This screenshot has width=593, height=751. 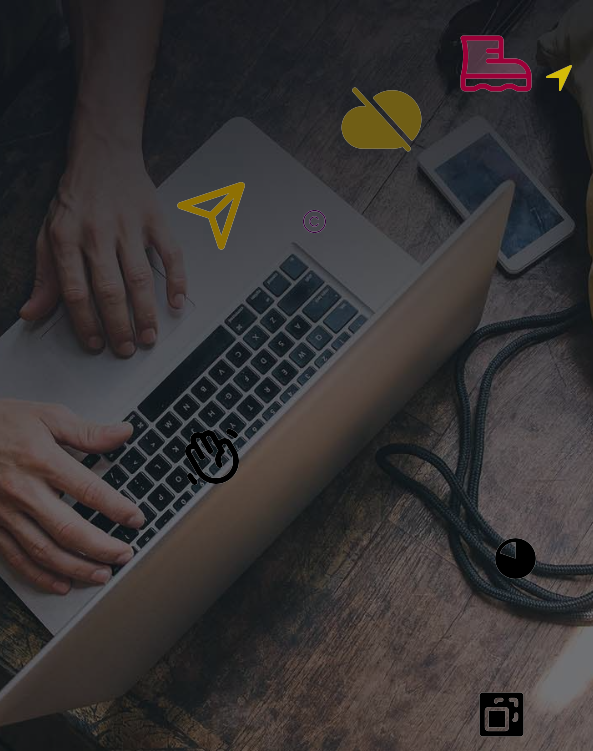 What do you see at coordinates (501, 714) in the screenshot?
I see `move selection to background layer` at bounding box center [501, 714].